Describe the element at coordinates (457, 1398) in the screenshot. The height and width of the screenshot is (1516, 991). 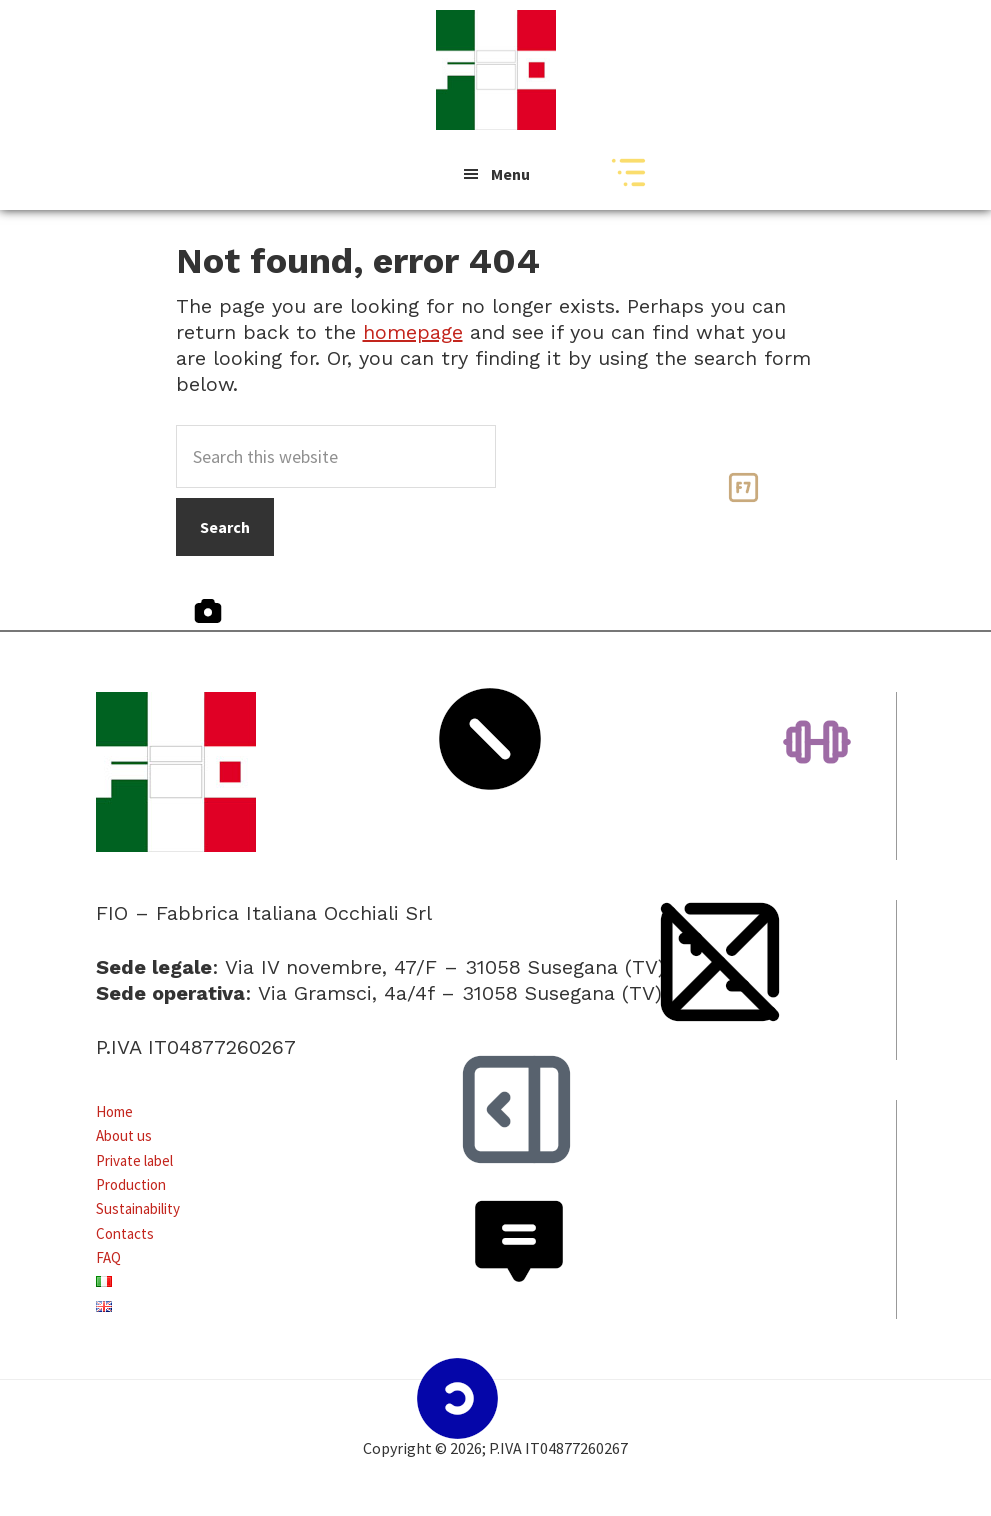
I see `indicates copyleft or open-source licensing` at that location.